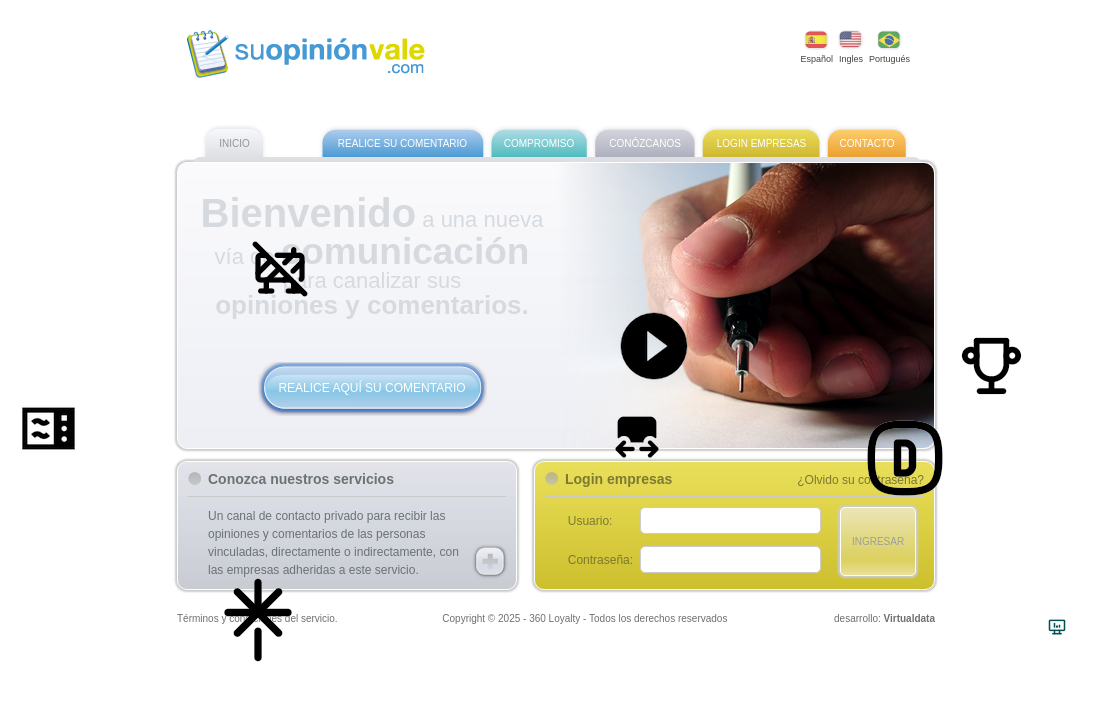 This screenshot has width=1112, height=720. I want to click on auto-fit content to available width, so click(637, 436).